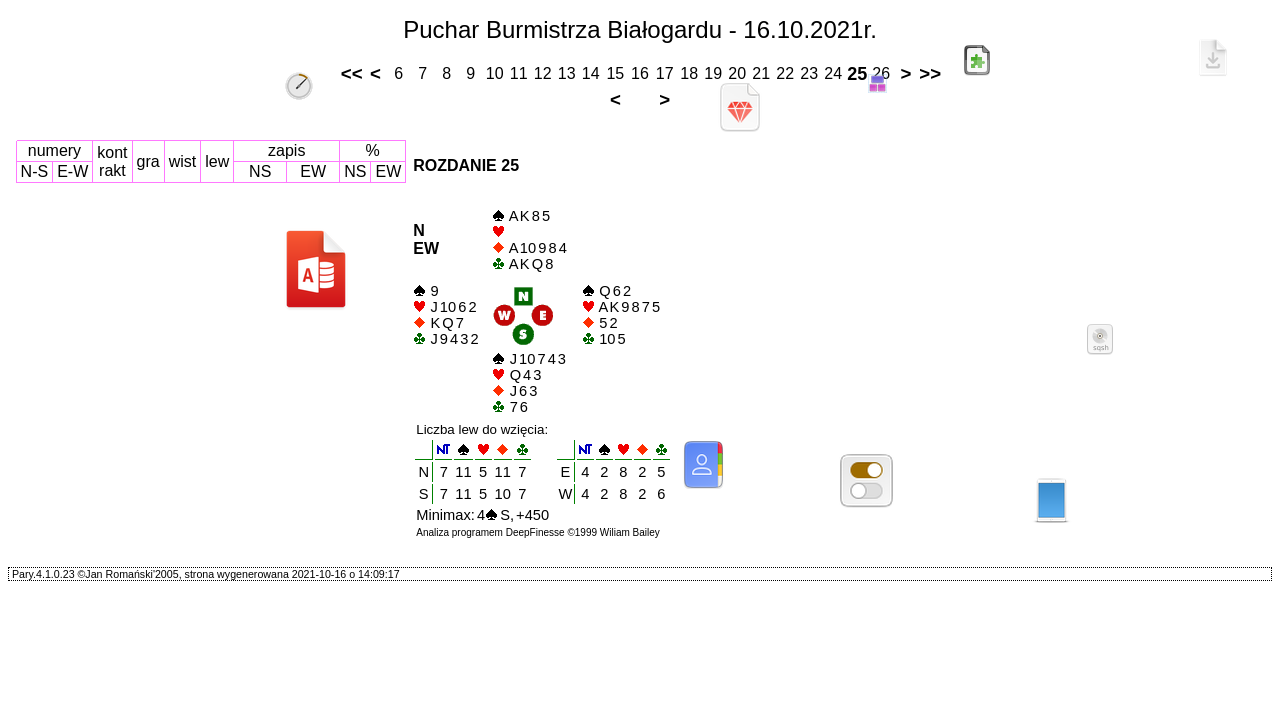 The width and height of the screenshot is (1280, 720). What do you see at coordinates (316, 269) in the screenshot?
I see `a microsoft access database file` at bounding box center [316, 269].